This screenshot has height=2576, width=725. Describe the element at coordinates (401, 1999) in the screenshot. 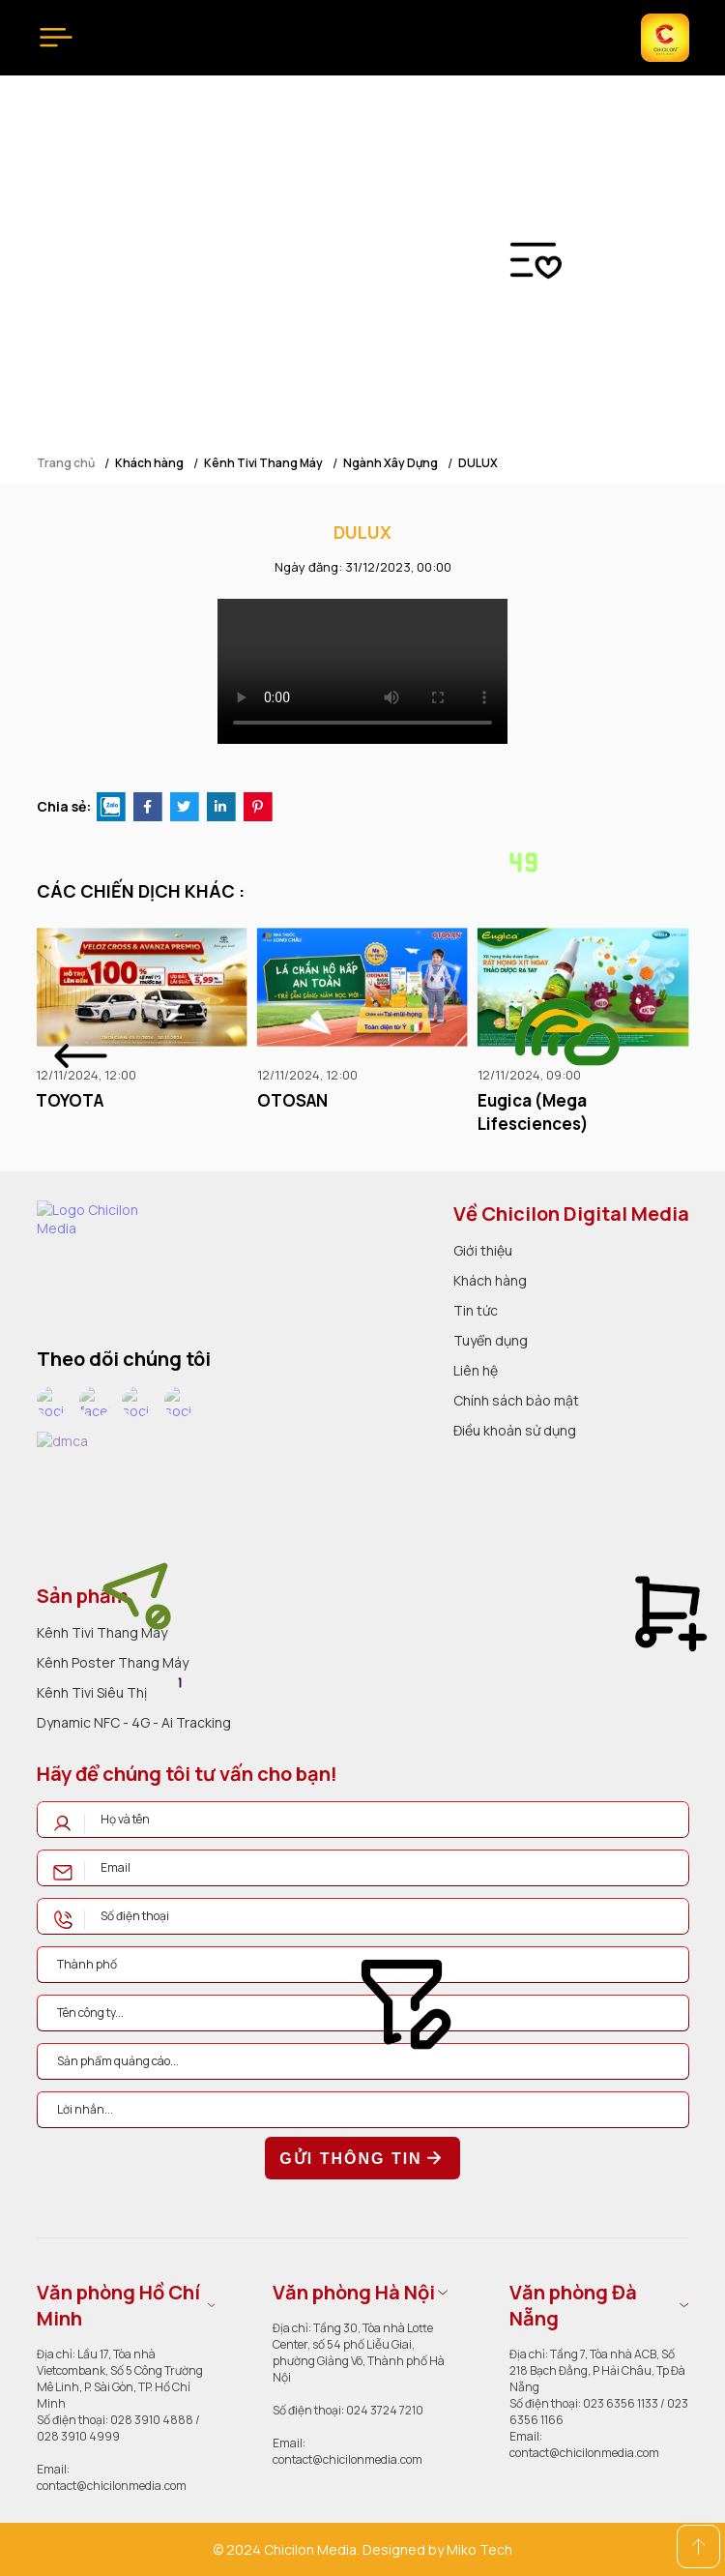

I see `edit filter settings` at that location.